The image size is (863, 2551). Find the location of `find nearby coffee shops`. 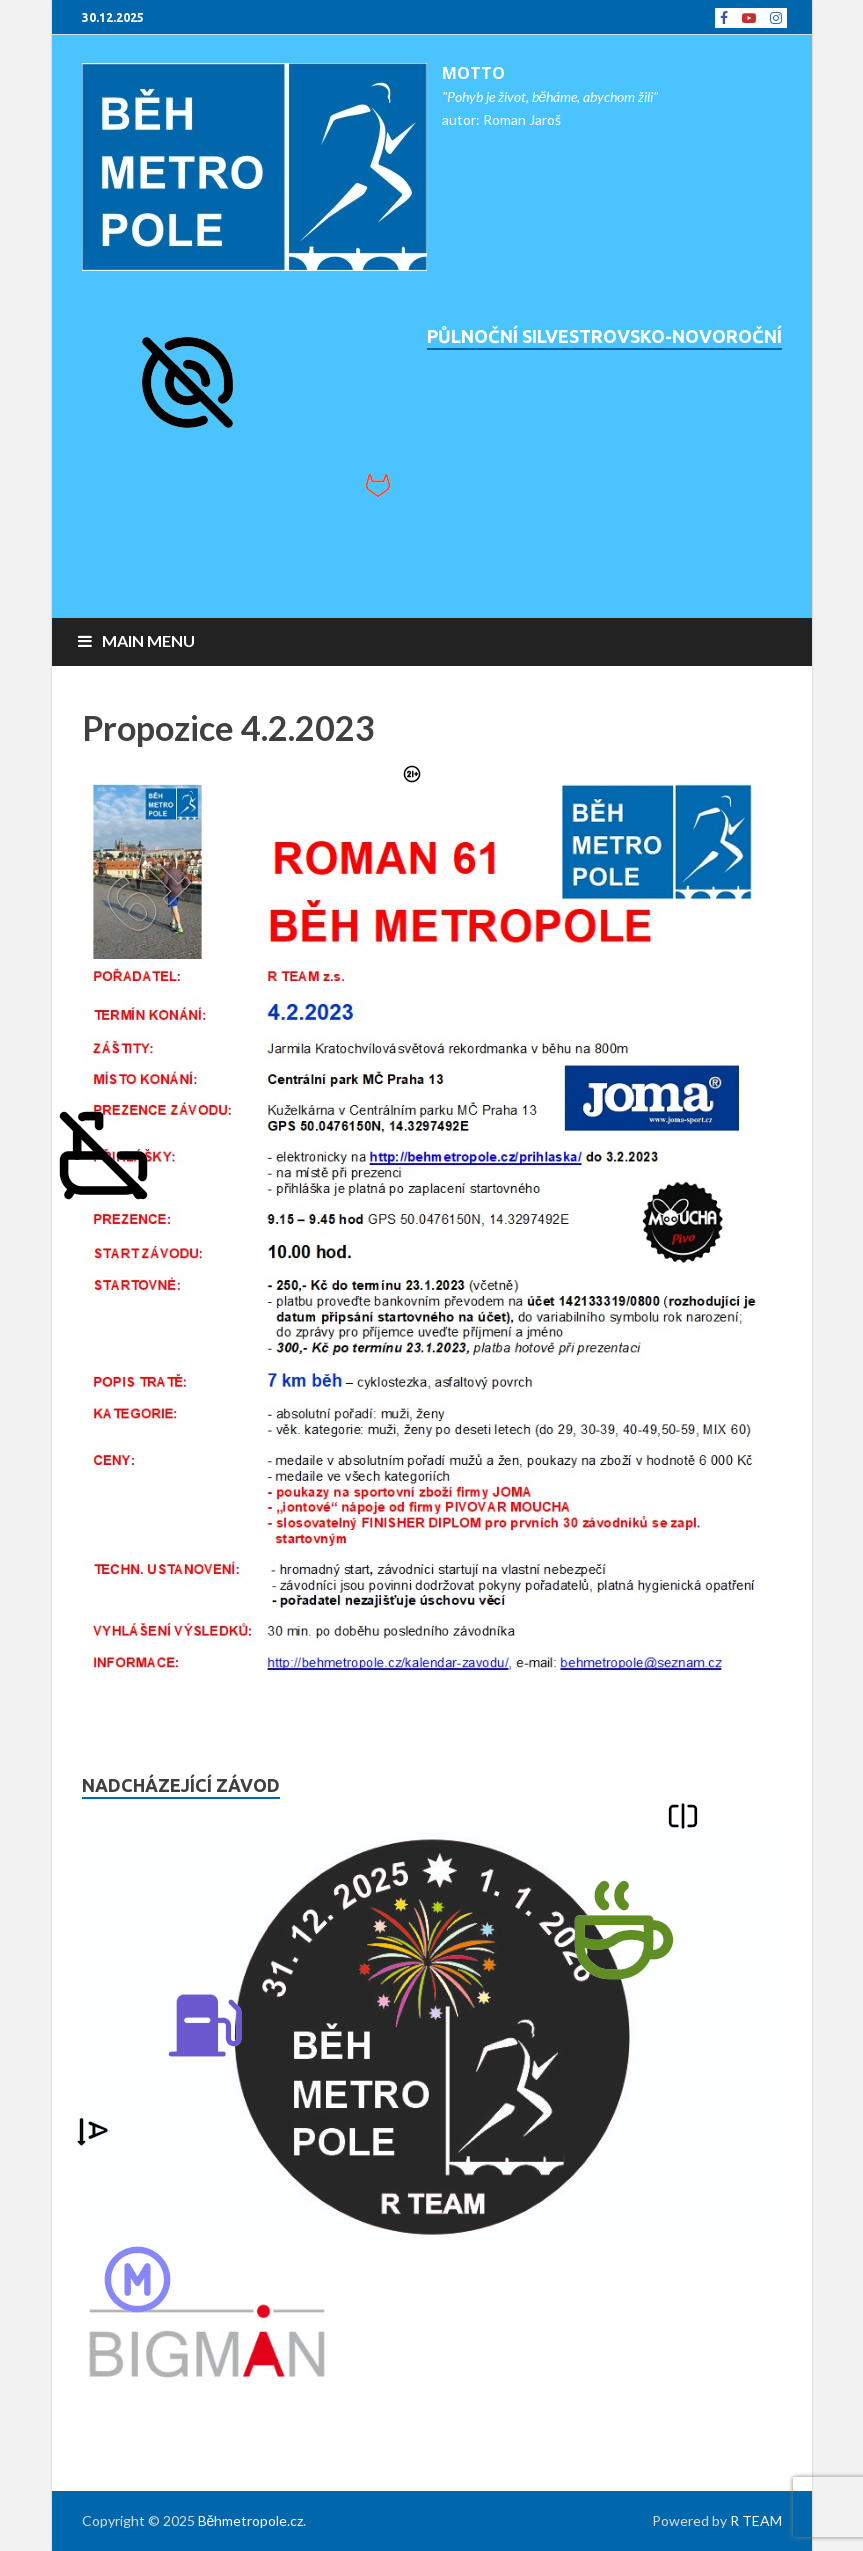

find nearby coffee shops is located at coordinates (624, 1930).